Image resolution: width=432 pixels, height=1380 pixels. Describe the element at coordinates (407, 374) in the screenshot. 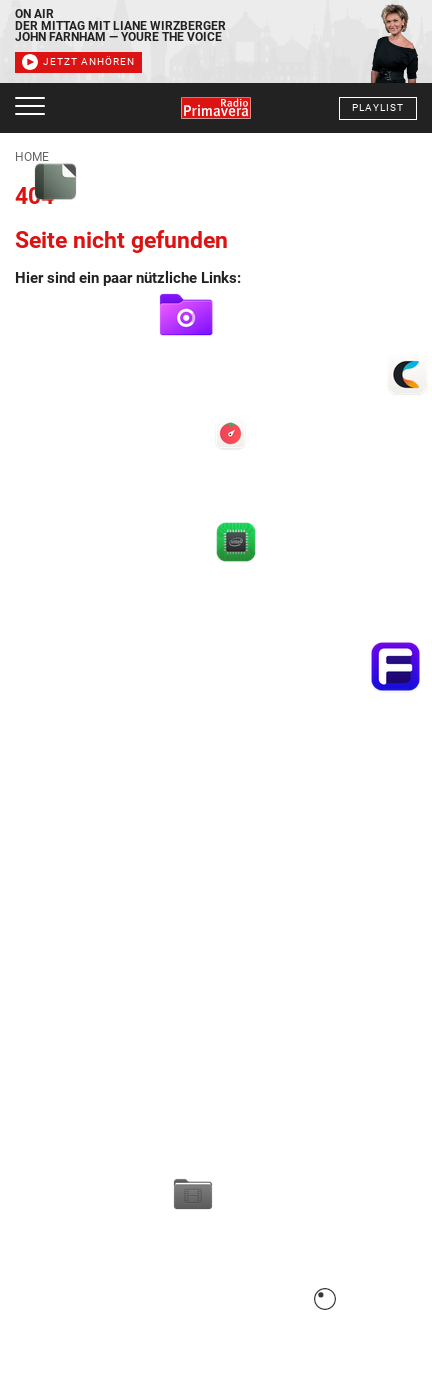

I see `open calligra gemini app` at that location.